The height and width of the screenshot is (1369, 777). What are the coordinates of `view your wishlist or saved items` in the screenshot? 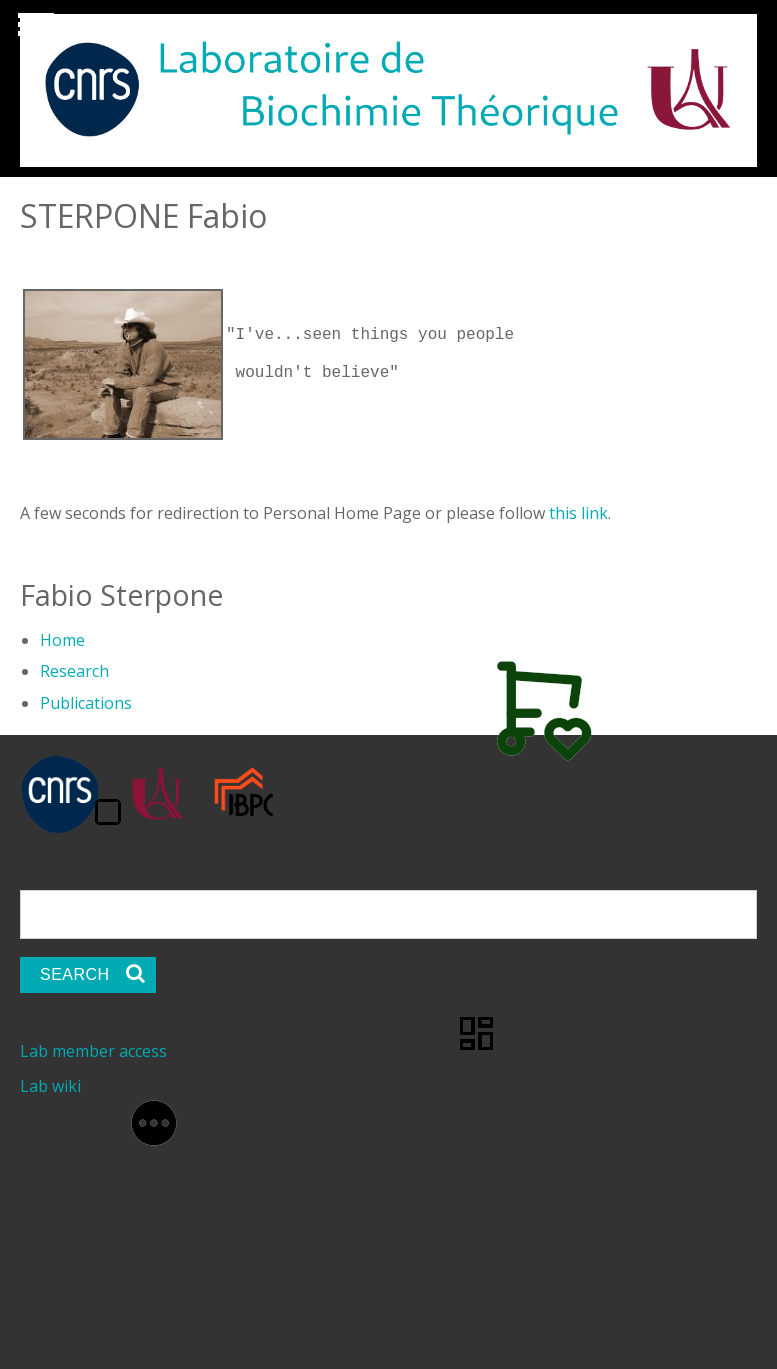 It's located at (539, 708).